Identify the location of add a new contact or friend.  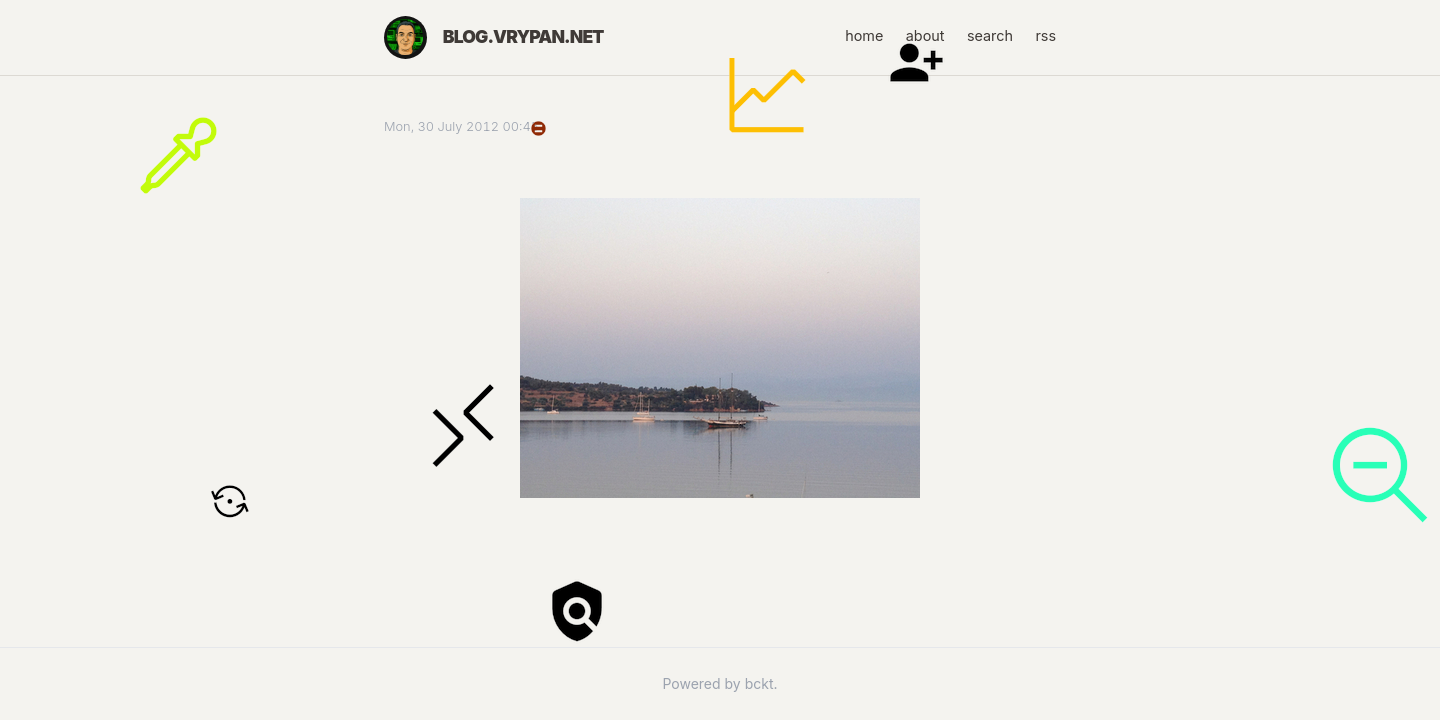
(916, 62).